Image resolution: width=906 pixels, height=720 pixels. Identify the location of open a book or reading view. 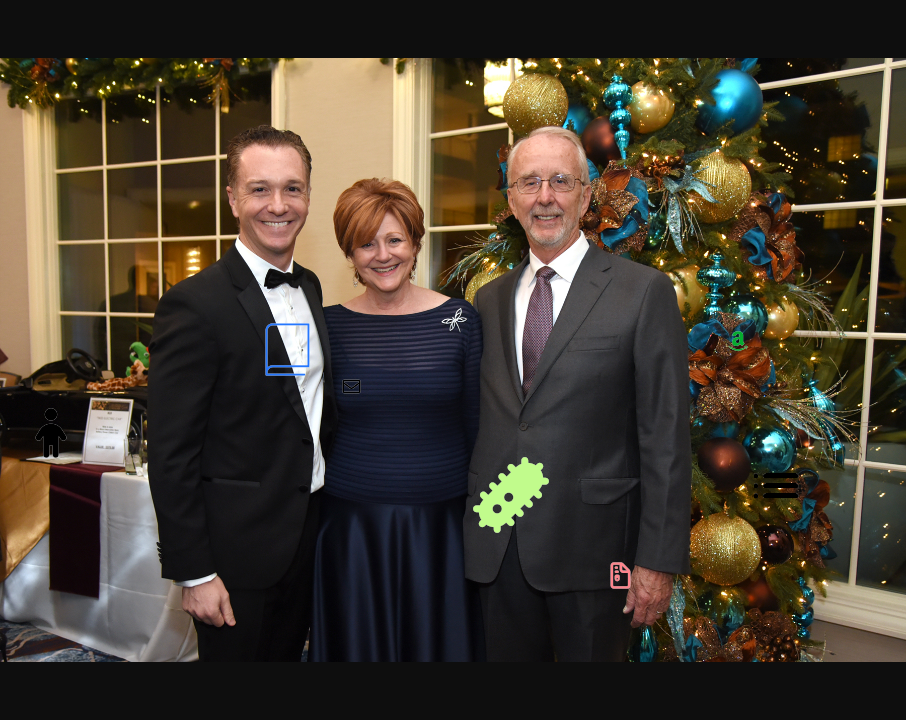
(287, 349).